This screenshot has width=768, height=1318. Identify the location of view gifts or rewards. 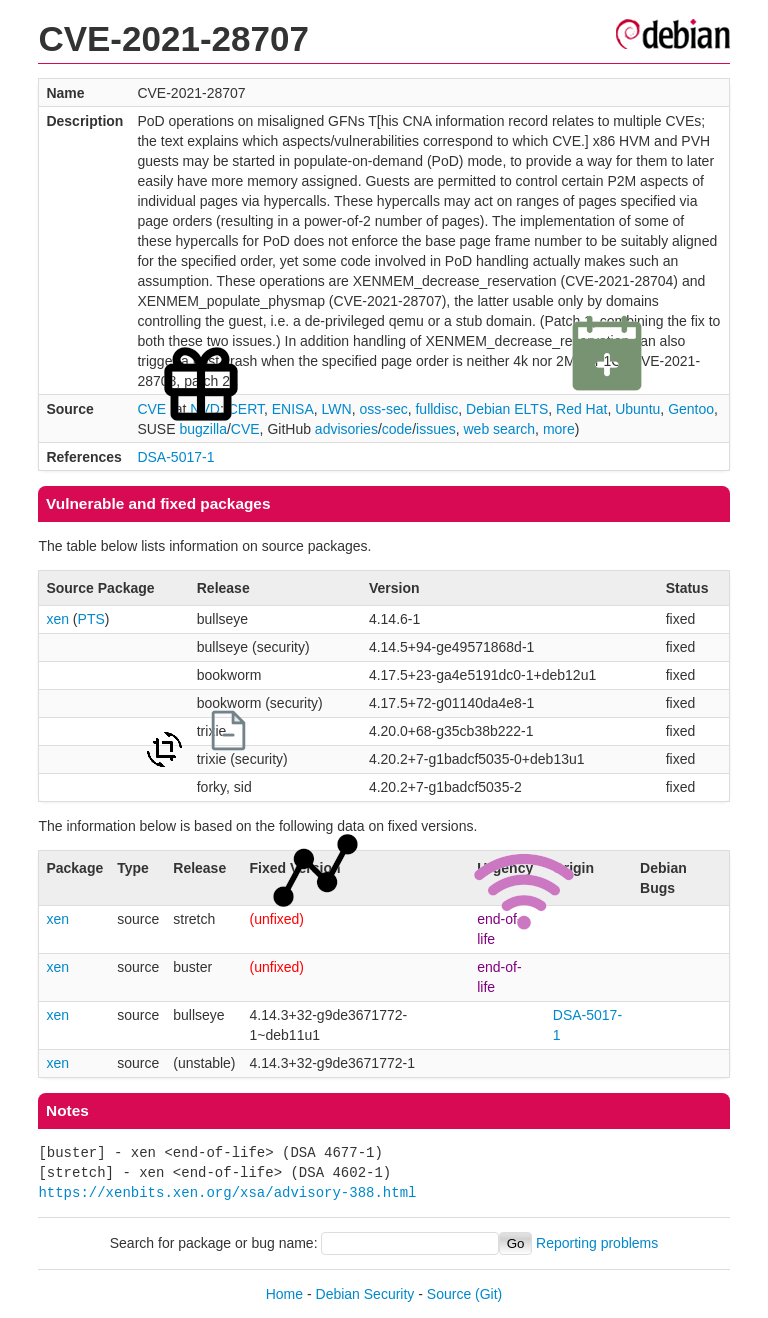
(201, 384).